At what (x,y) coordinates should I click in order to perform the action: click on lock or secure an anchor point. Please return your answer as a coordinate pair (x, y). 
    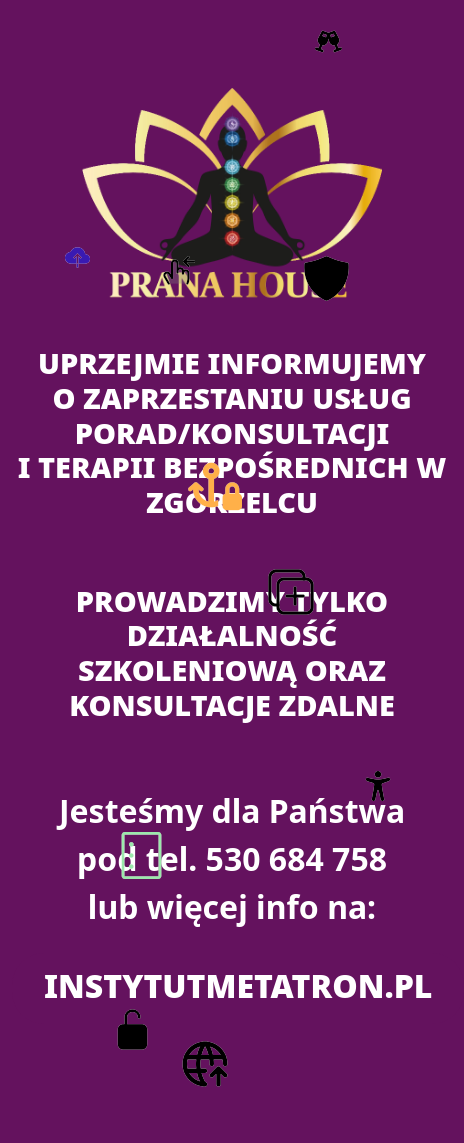
    Looking at the image, I should click on (214, 485).